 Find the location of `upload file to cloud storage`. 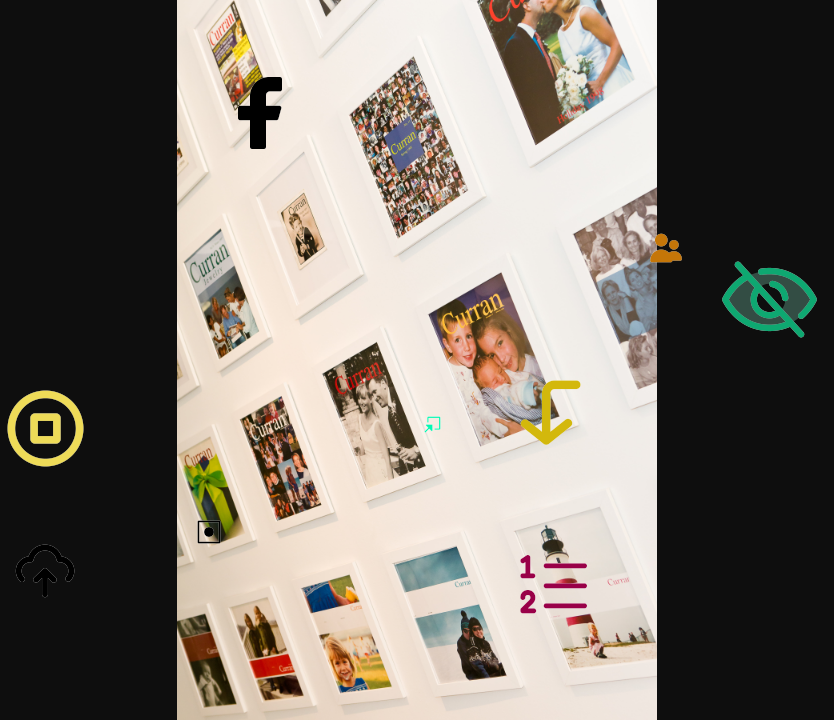

upload file to cloud storage is located at coordinates (45, 571).